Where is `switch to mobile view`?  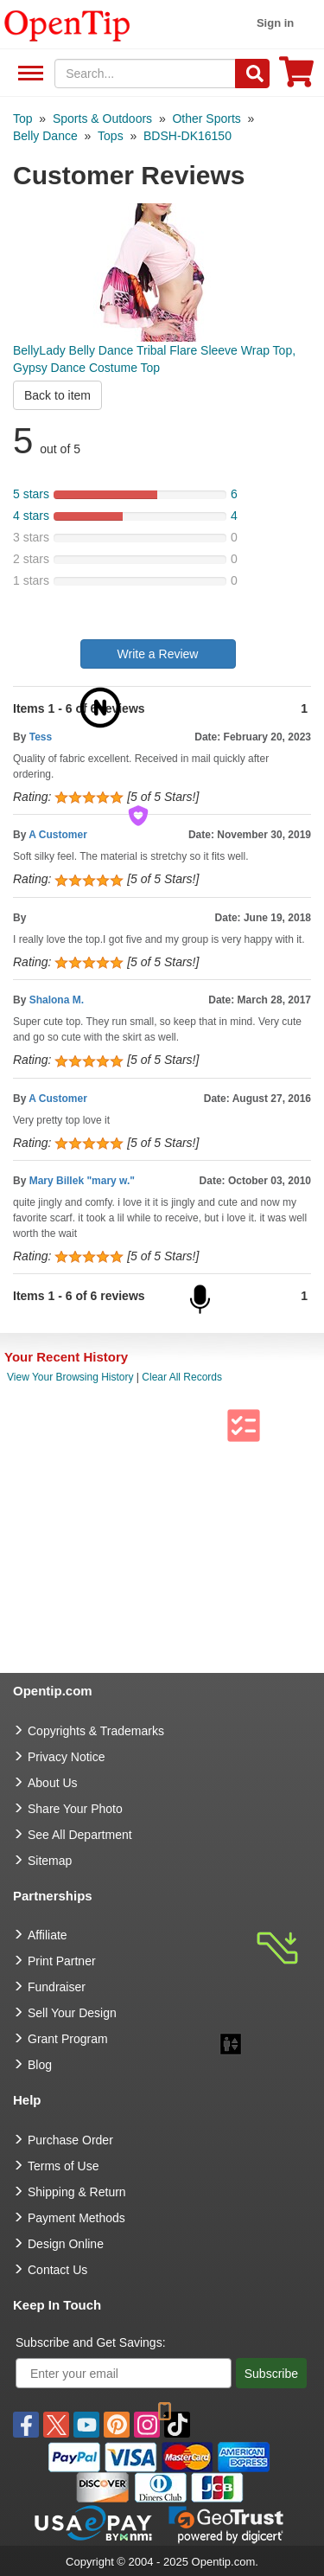
switch to mobile view is located at coordinates (164, 2411).